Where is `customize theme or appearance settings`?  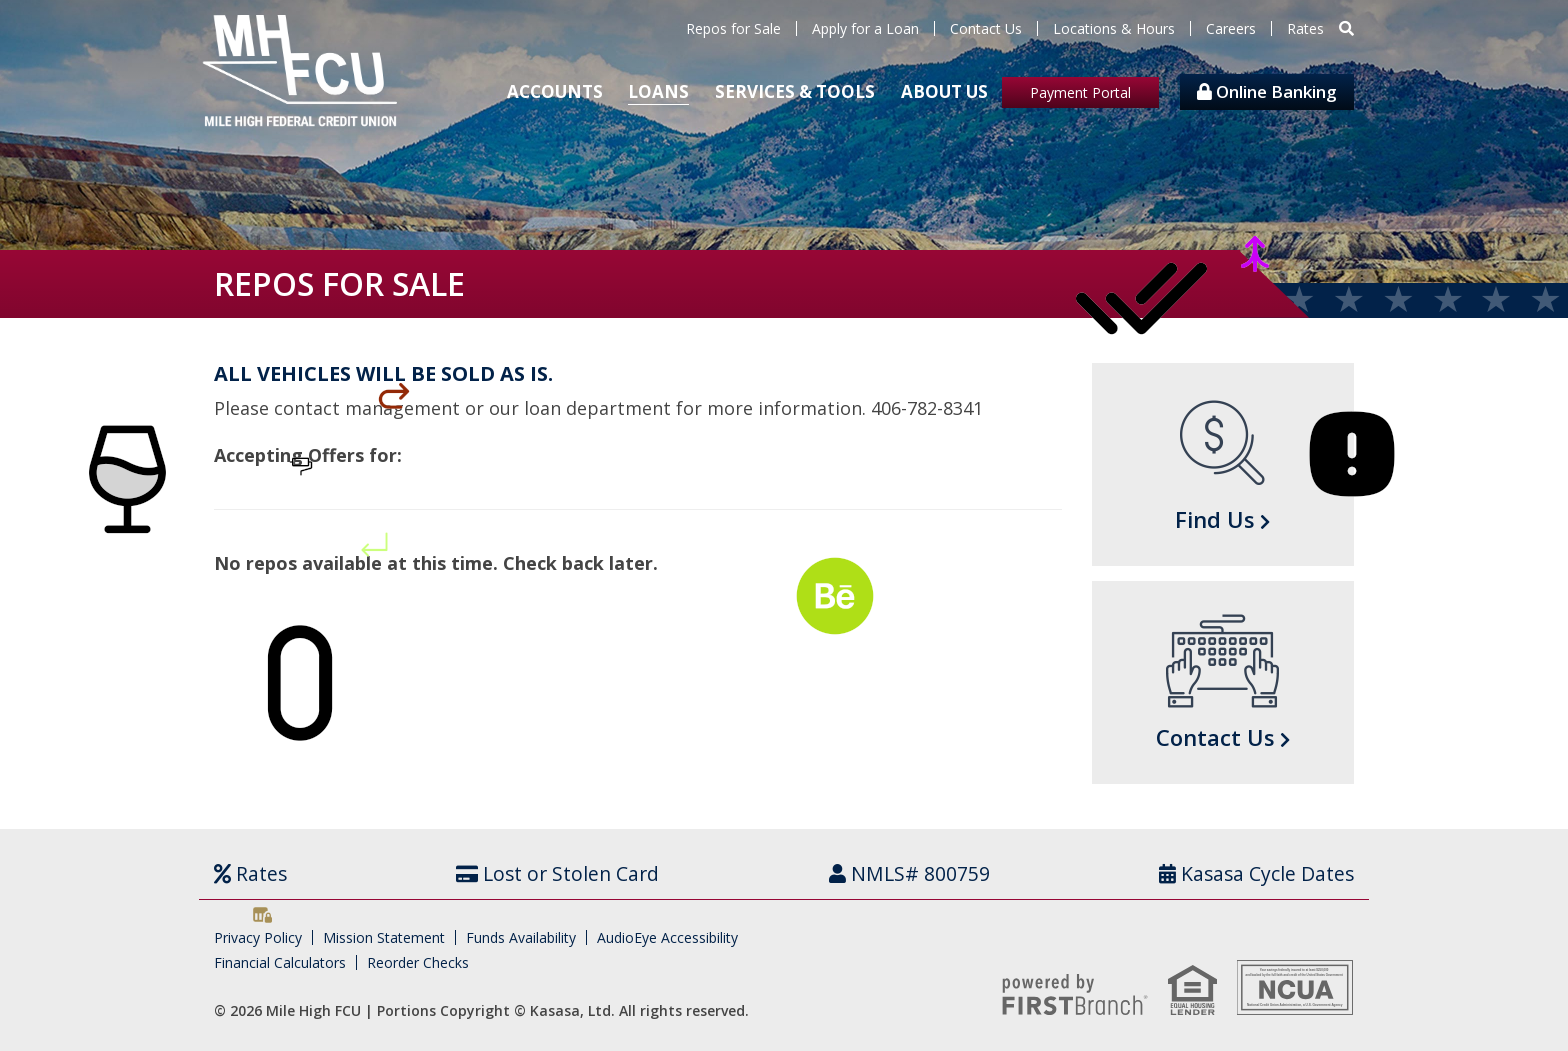
customize theme or appearance settings is located at coordinates (301, 465).